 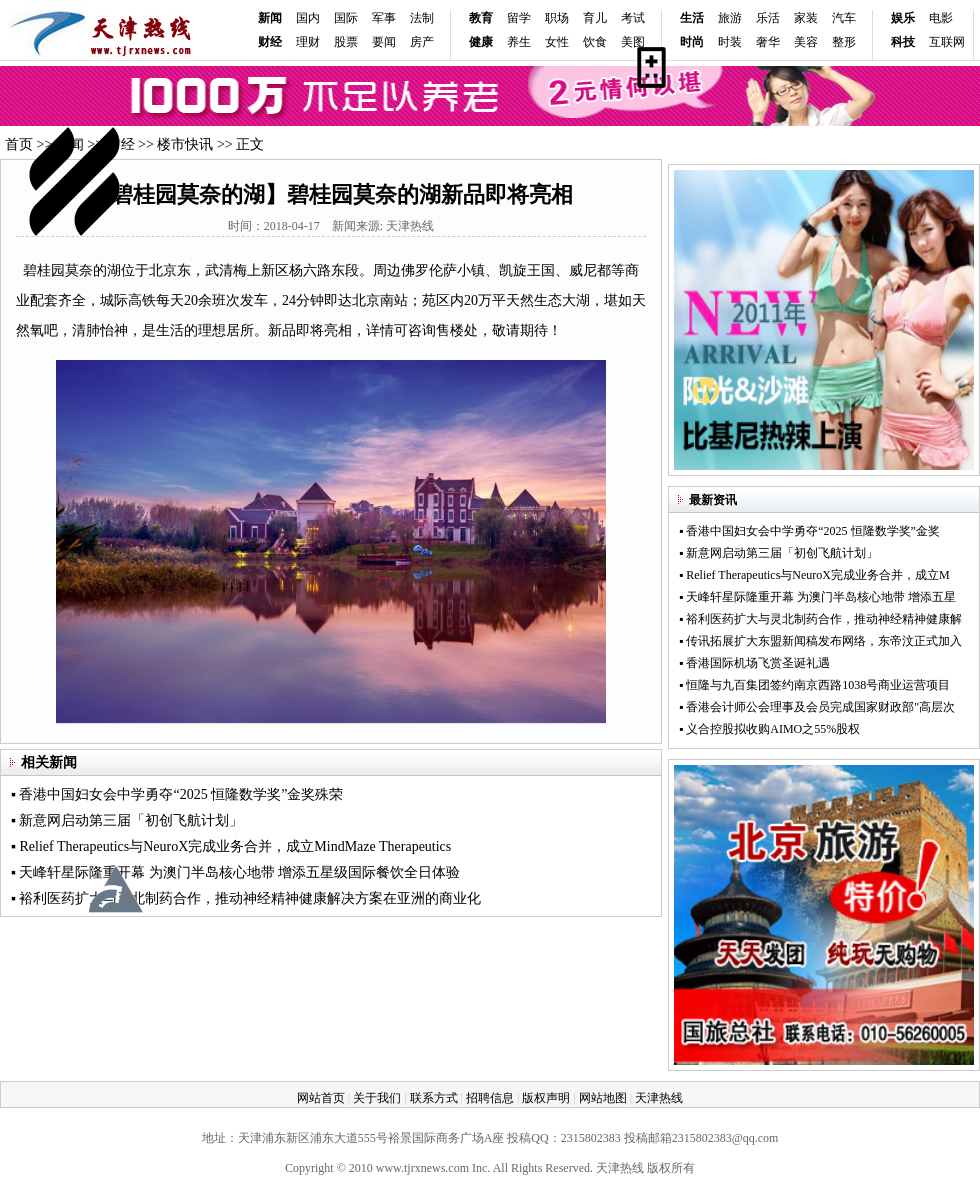 I want to click on wayland display server protocol logo, so click(x=706, y=390).